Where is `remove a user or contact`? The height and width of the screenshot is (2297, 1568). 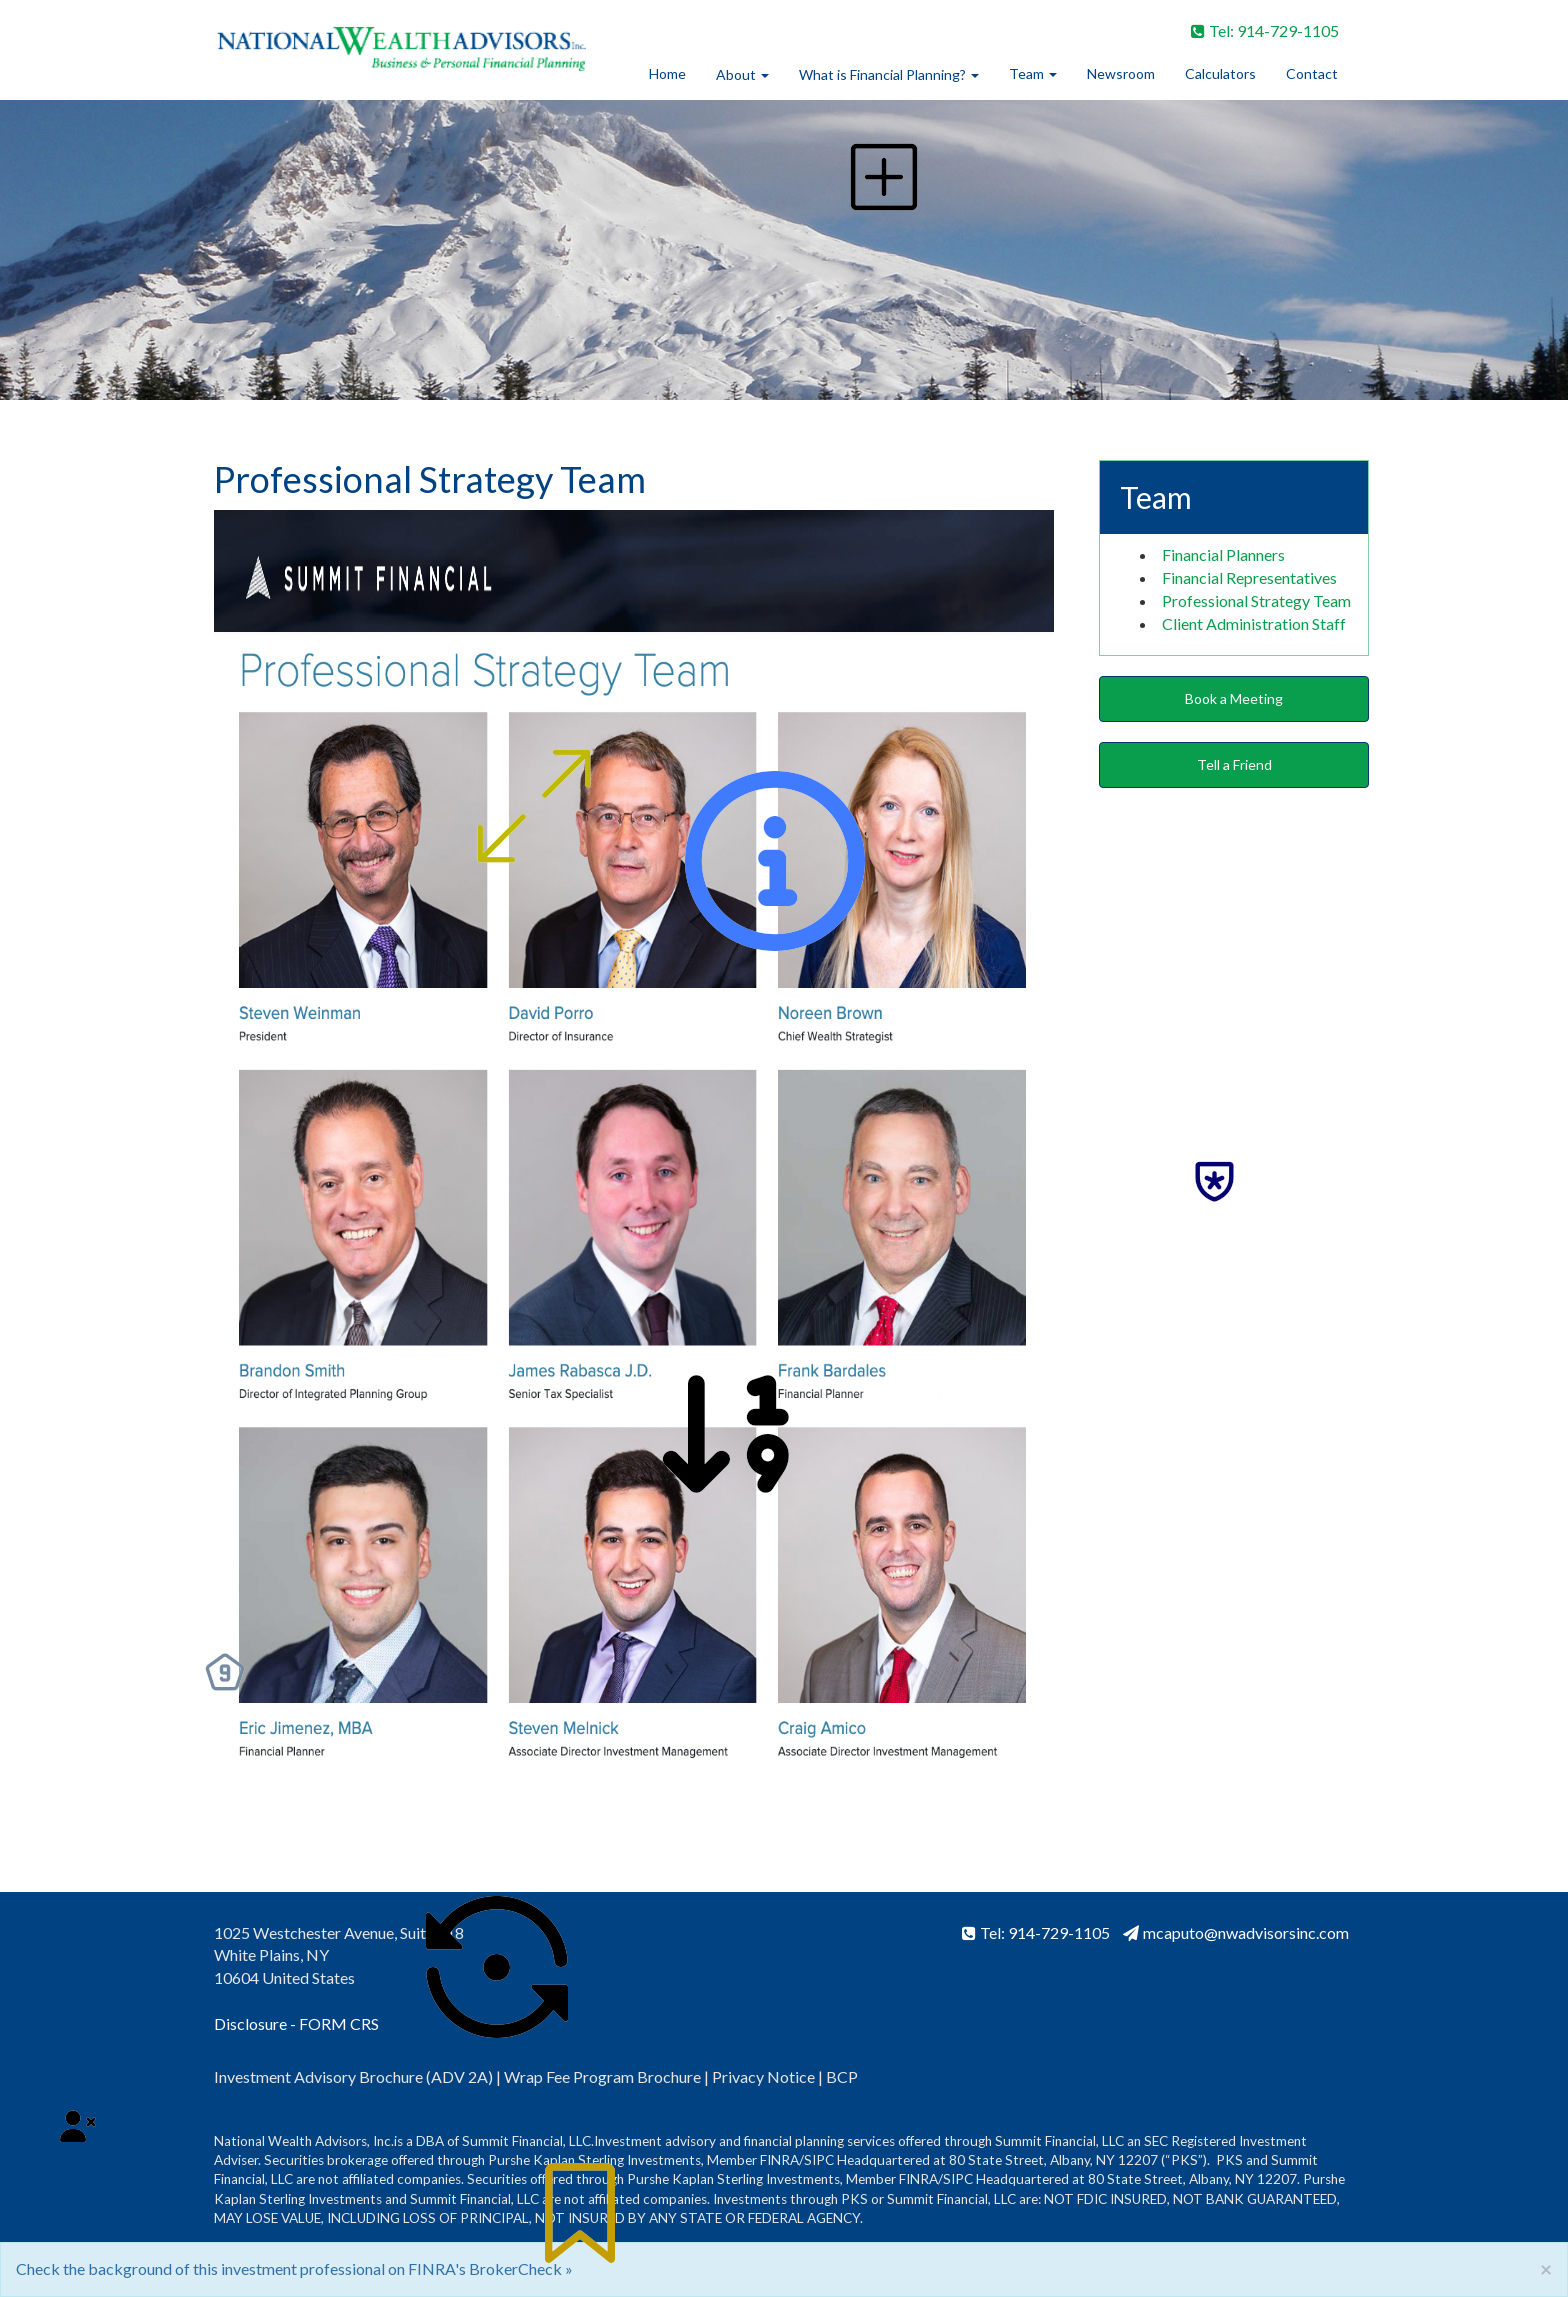
remove a user or contact is located at coordinates (77, 2126).